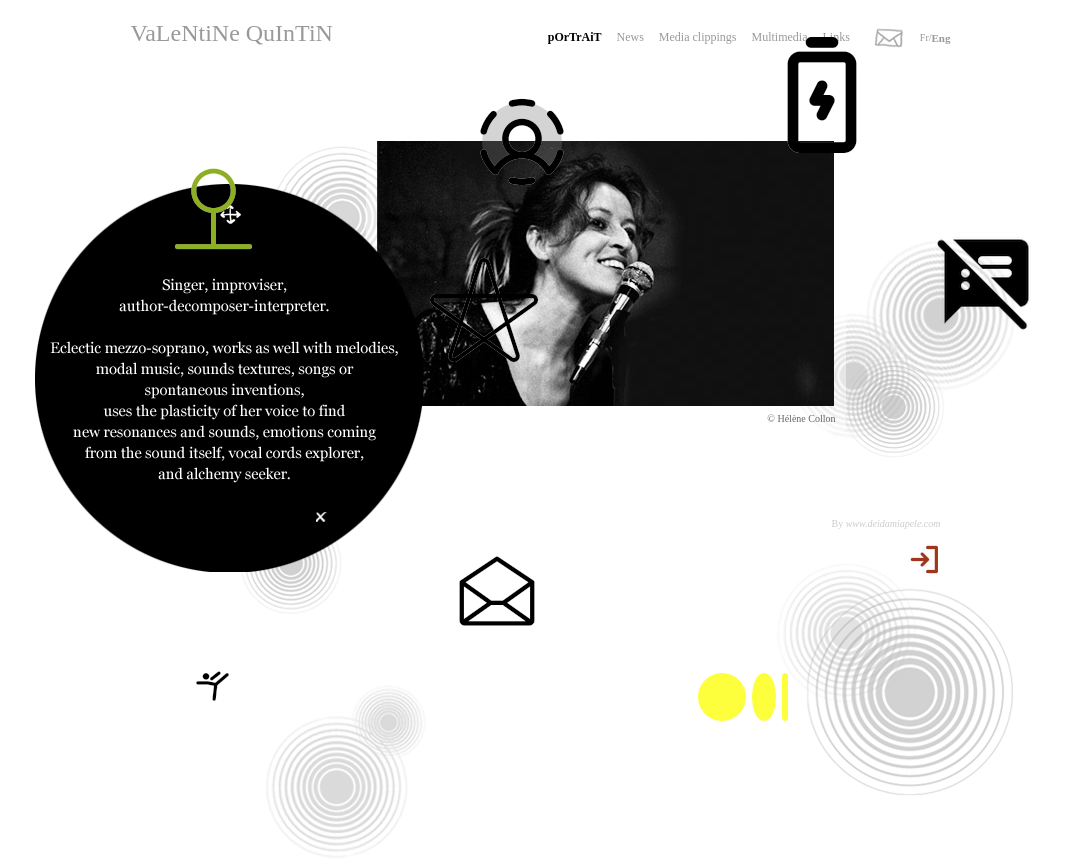 Image resolution: width=1081 pixels, height=859 pixels. What do you see at coordinates (926, 559) in the screenshot?
I see `sign in to your account` at bounding box center [926, 559].